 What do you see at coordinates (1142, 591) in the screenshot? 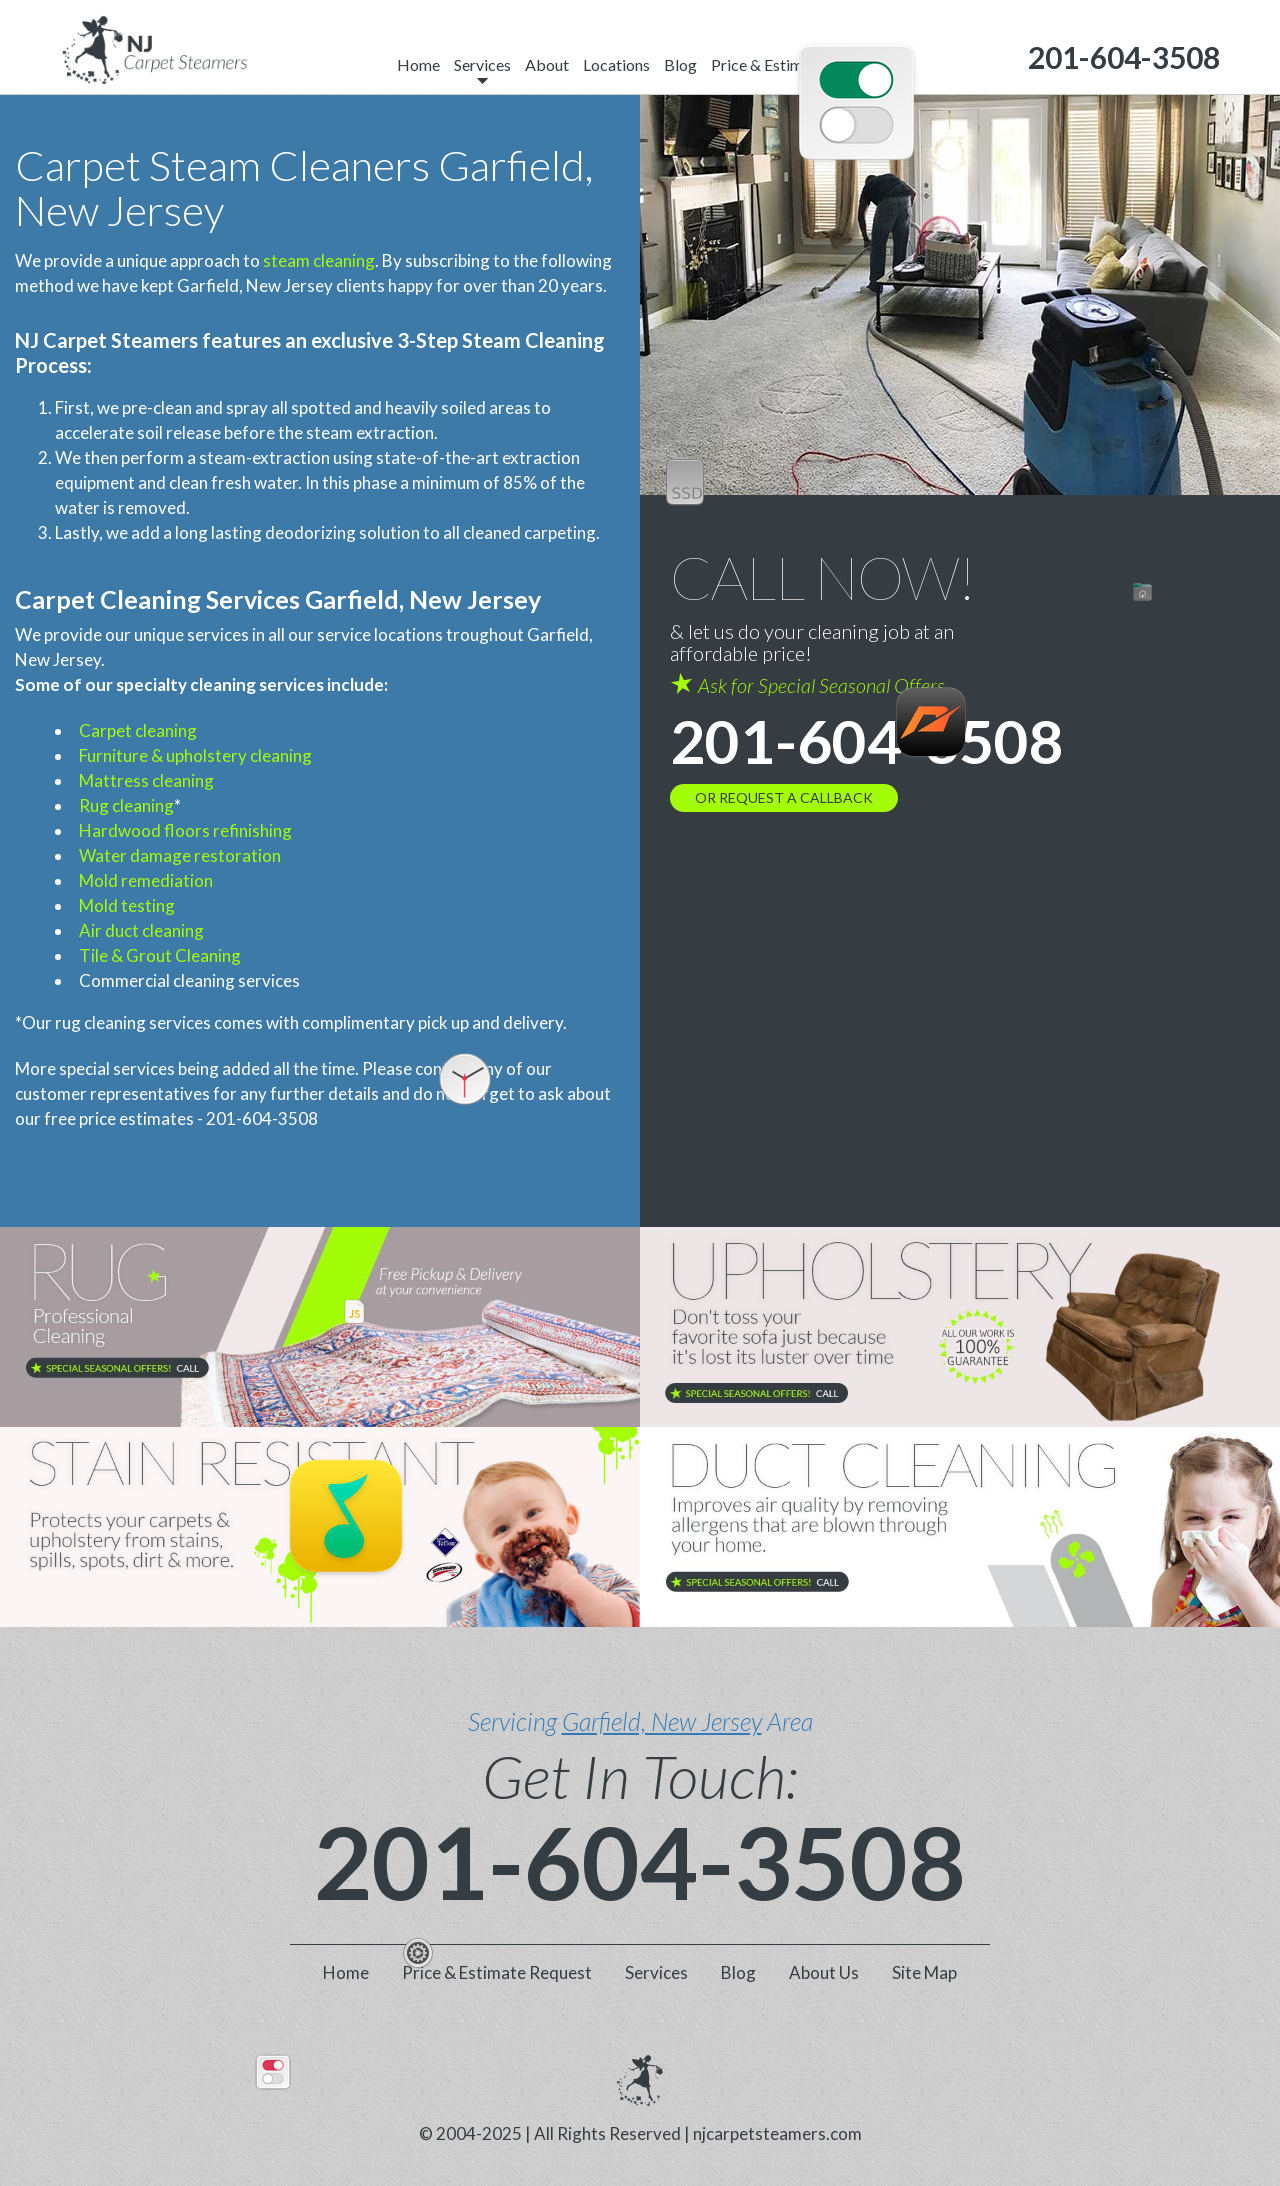
I see `access your home folder` at bounding box center [1142, 591].